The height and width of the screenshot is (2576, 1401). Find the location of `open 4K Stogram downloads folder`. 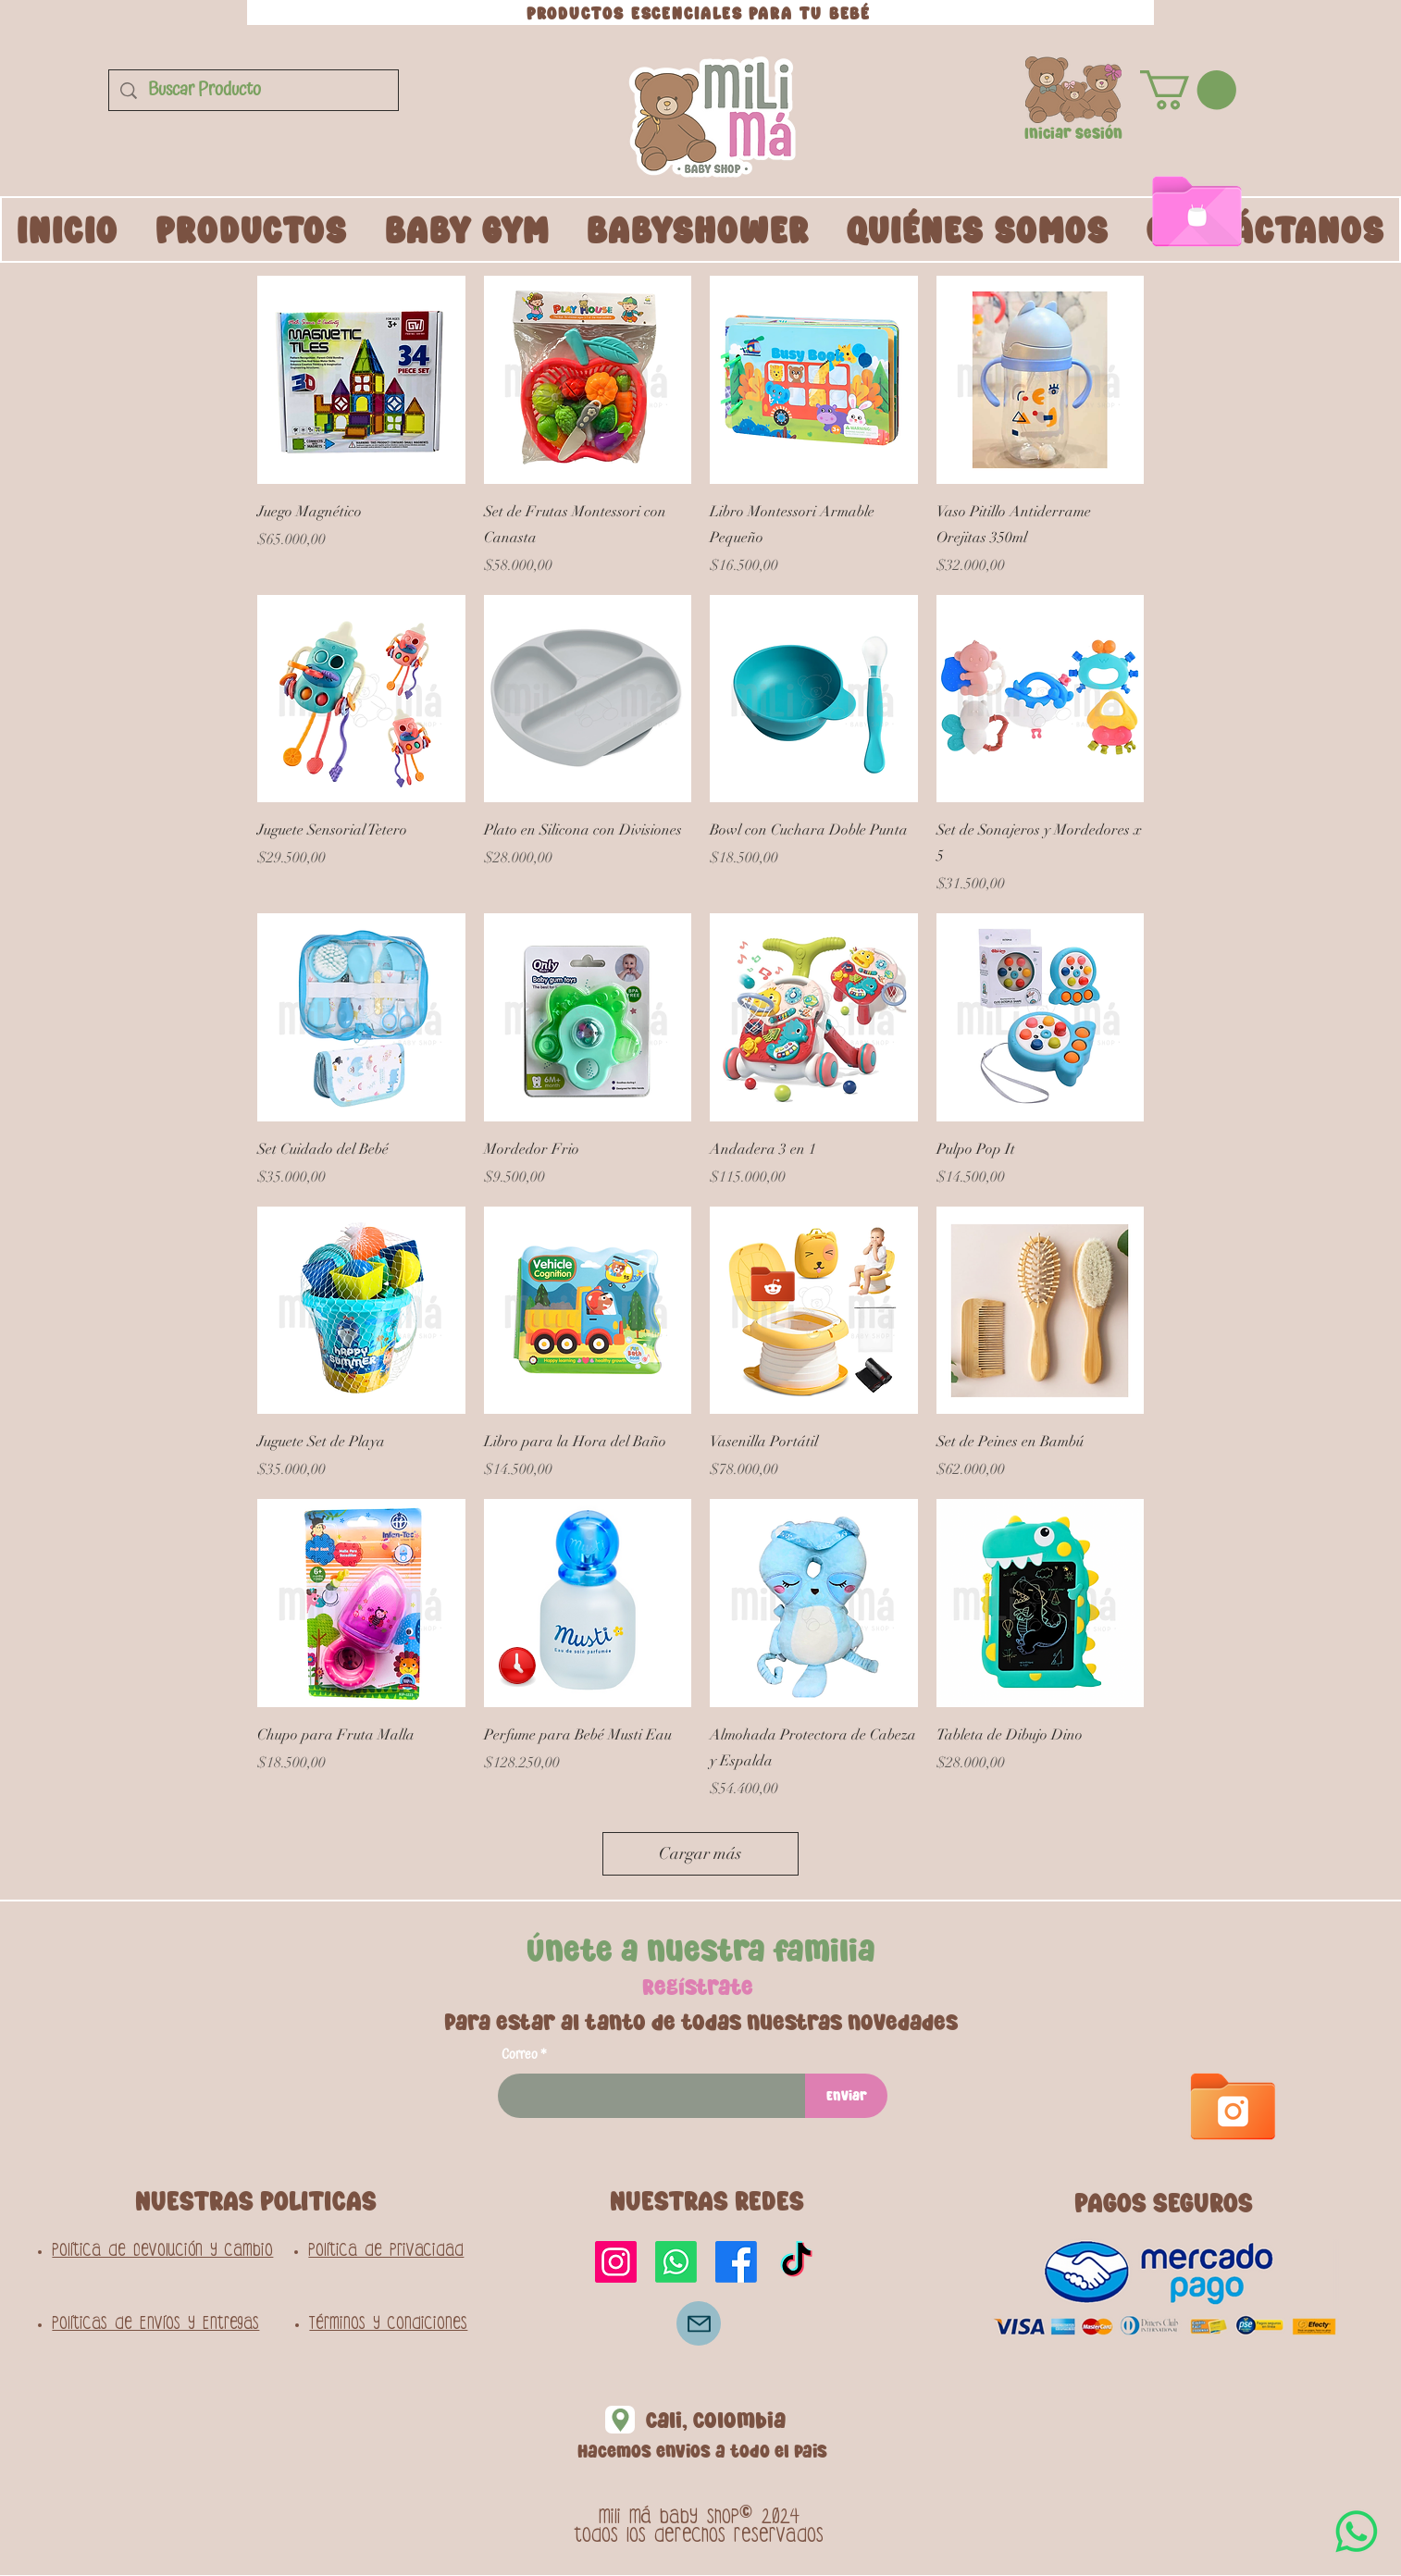

open 4K Stogram downloads folder is located at coordinates (1233, 2109).